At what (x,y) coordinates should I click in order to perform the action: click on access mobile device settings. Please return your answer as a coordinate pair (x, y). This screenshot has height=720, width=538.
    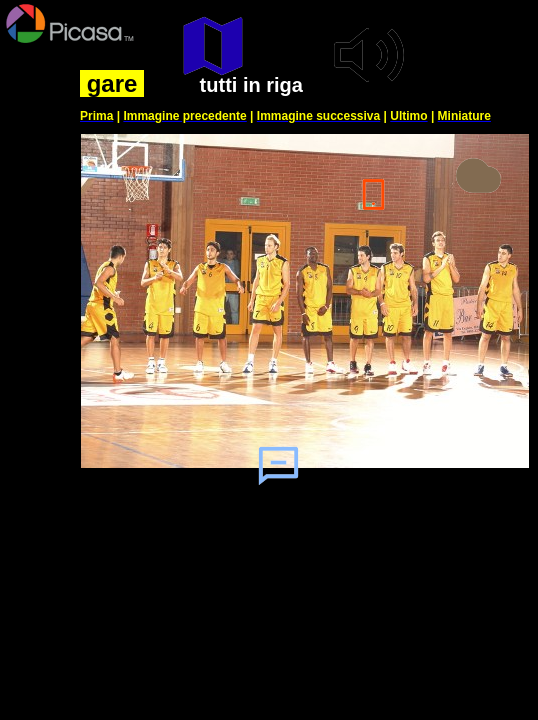
    Looking at the image, I should click on (373, 194).